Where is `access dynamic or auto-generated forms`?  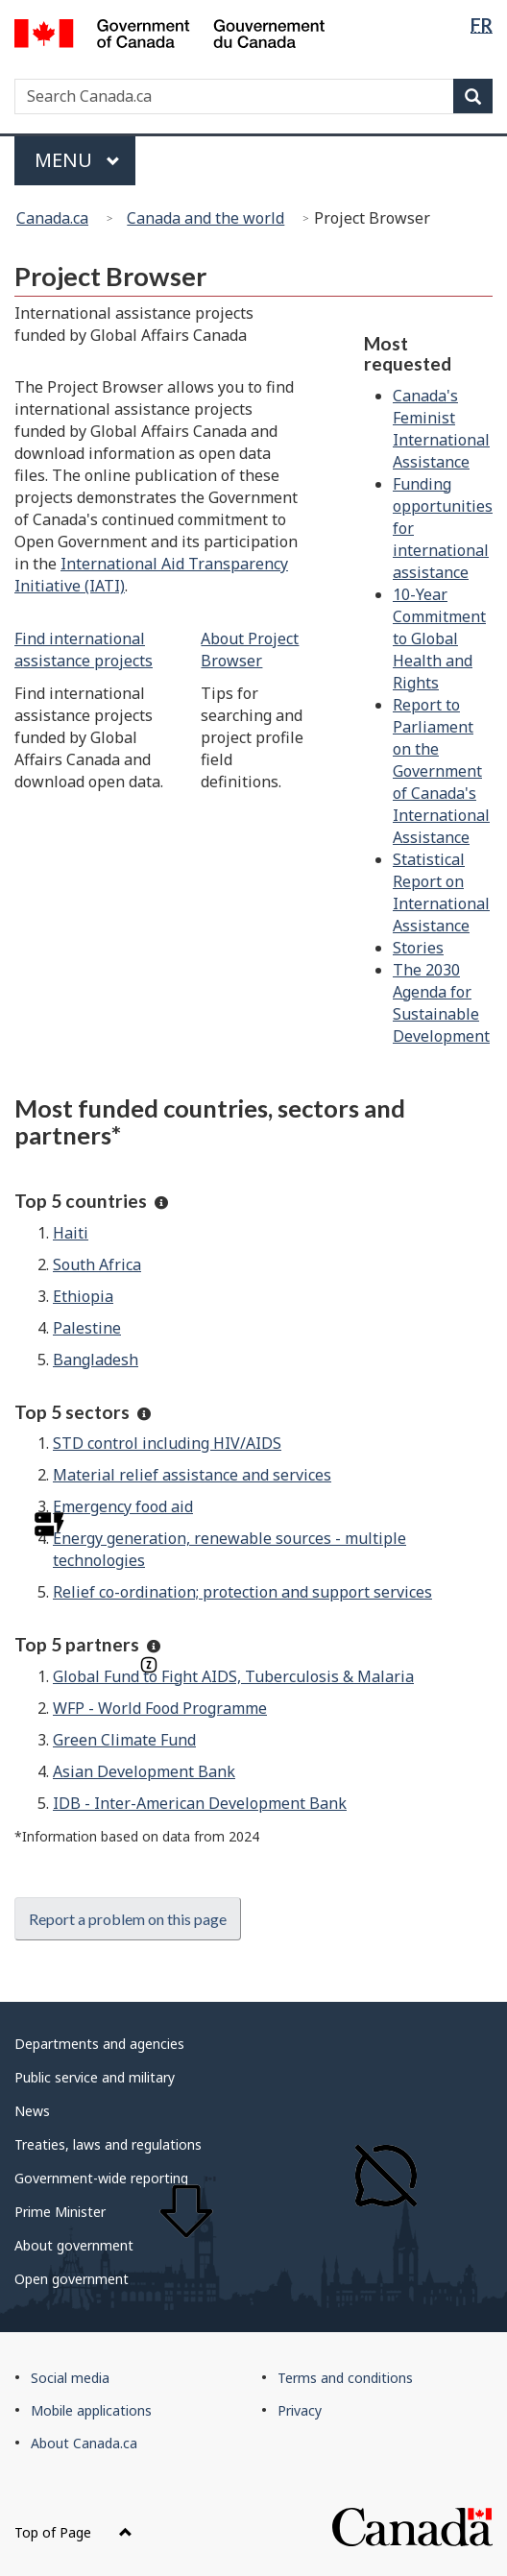
access dynamic or auto-generated forms is located at coordinates (49, 1524).